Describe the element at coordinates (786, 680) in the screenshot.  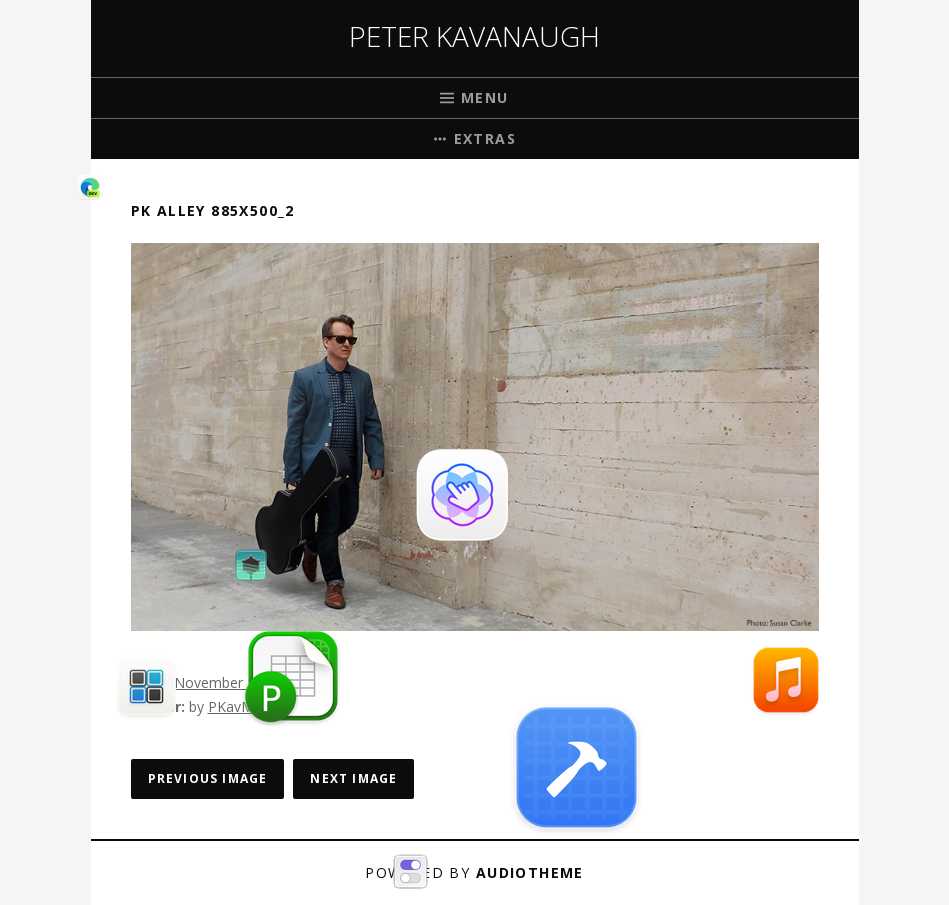
I see `open google play music app` at that location.